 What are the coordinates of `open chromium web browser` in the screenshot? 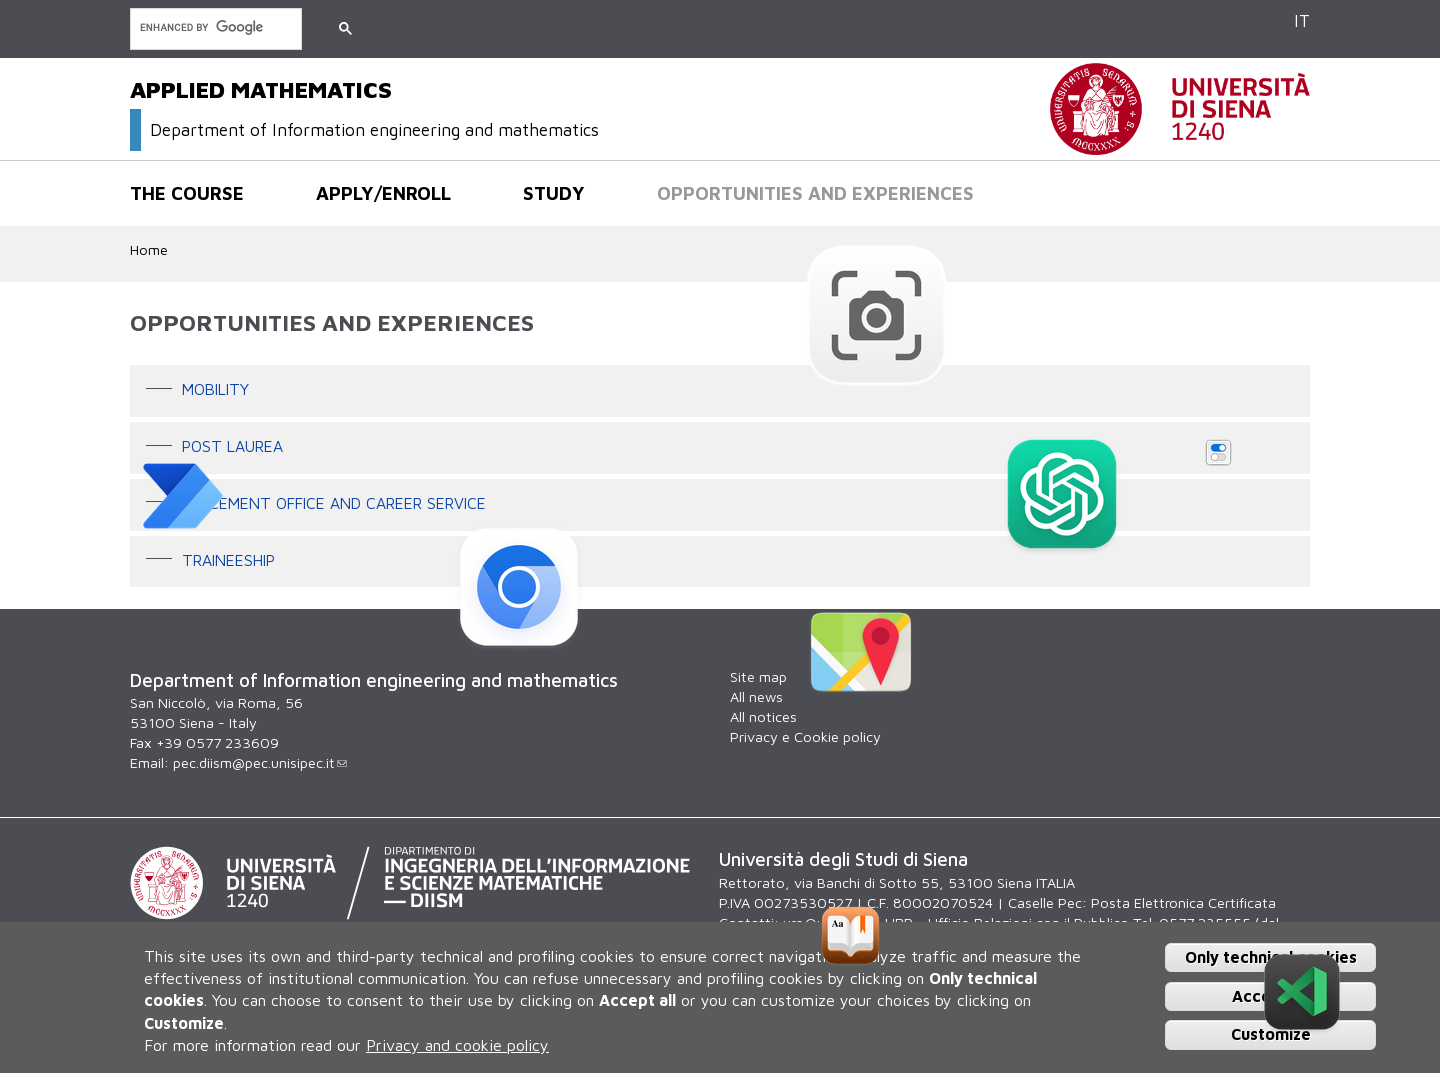 It's located at (519, 587).